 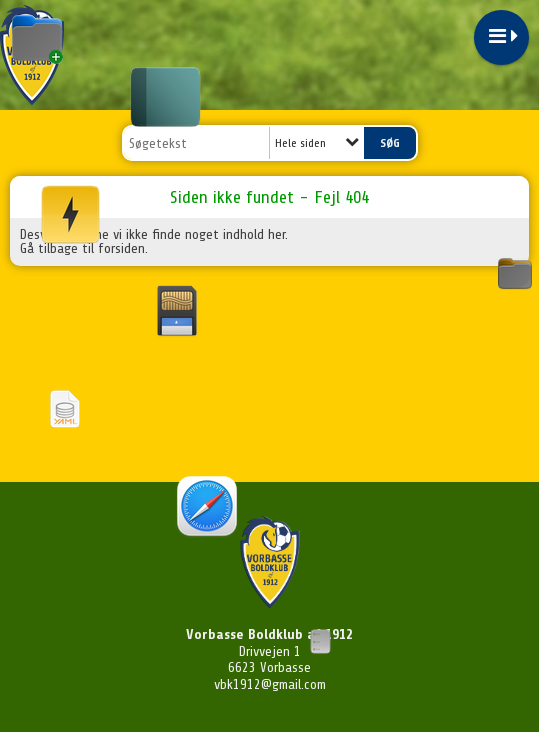 What do you see at coordinates (37, 38) in the screenshot?
I see `create a new folder` at bounding box center [37, 38].